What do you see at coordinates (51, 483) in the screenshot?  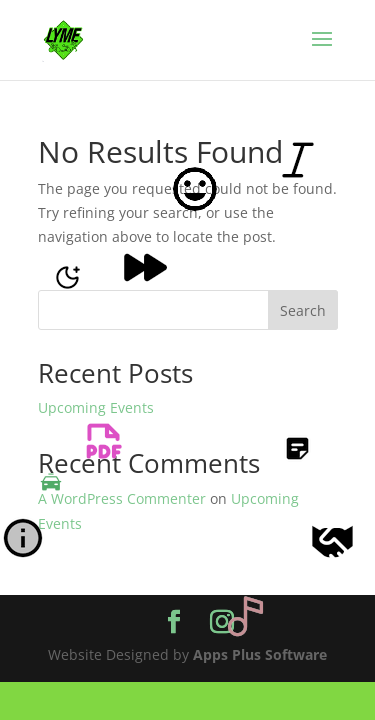 I see `indicates police or emergency services` at bounding box center [51, 483].